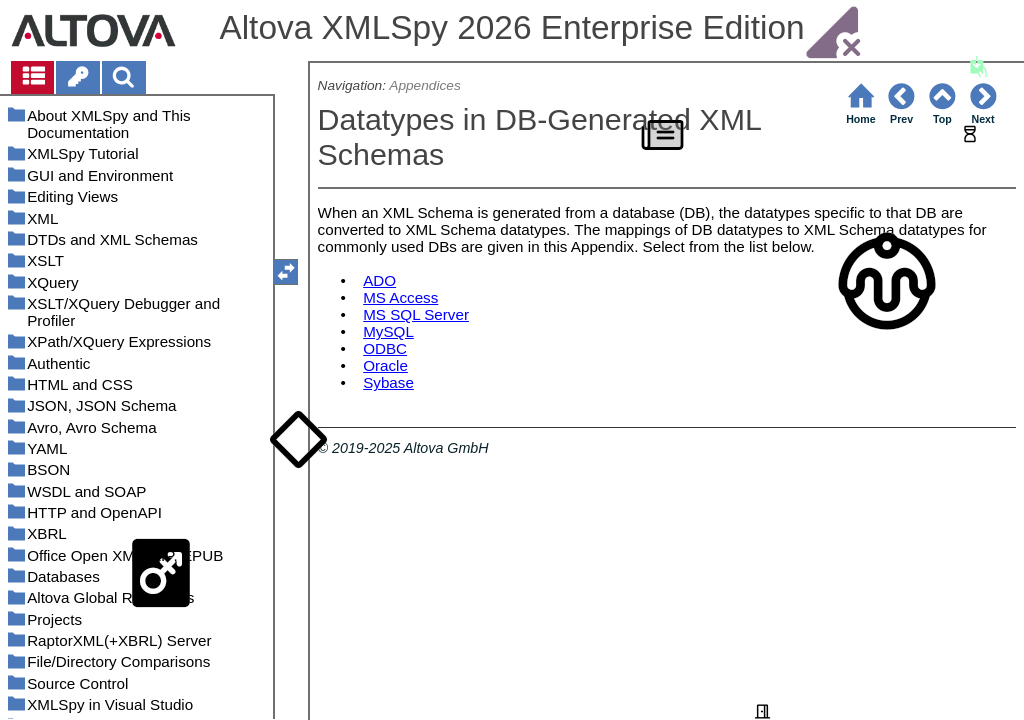  What do you see at coordinates (970, 134) in the screenshot?
I see `indicates a process just started with most time remaining` at bounding box center [970, 134].